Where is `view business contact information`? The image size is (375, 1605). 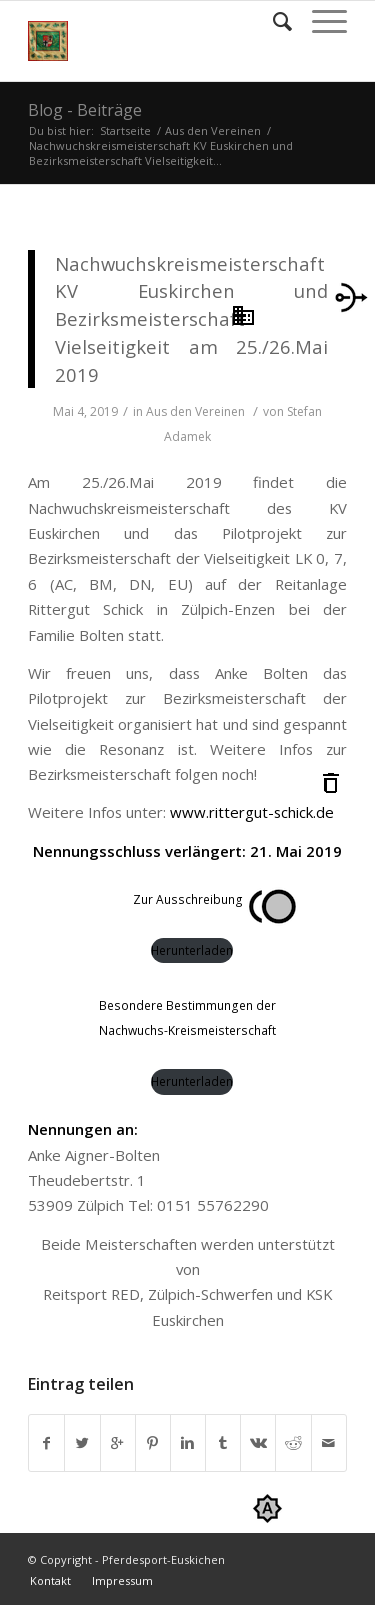
view business contact information is located at coordinates (243, 315).